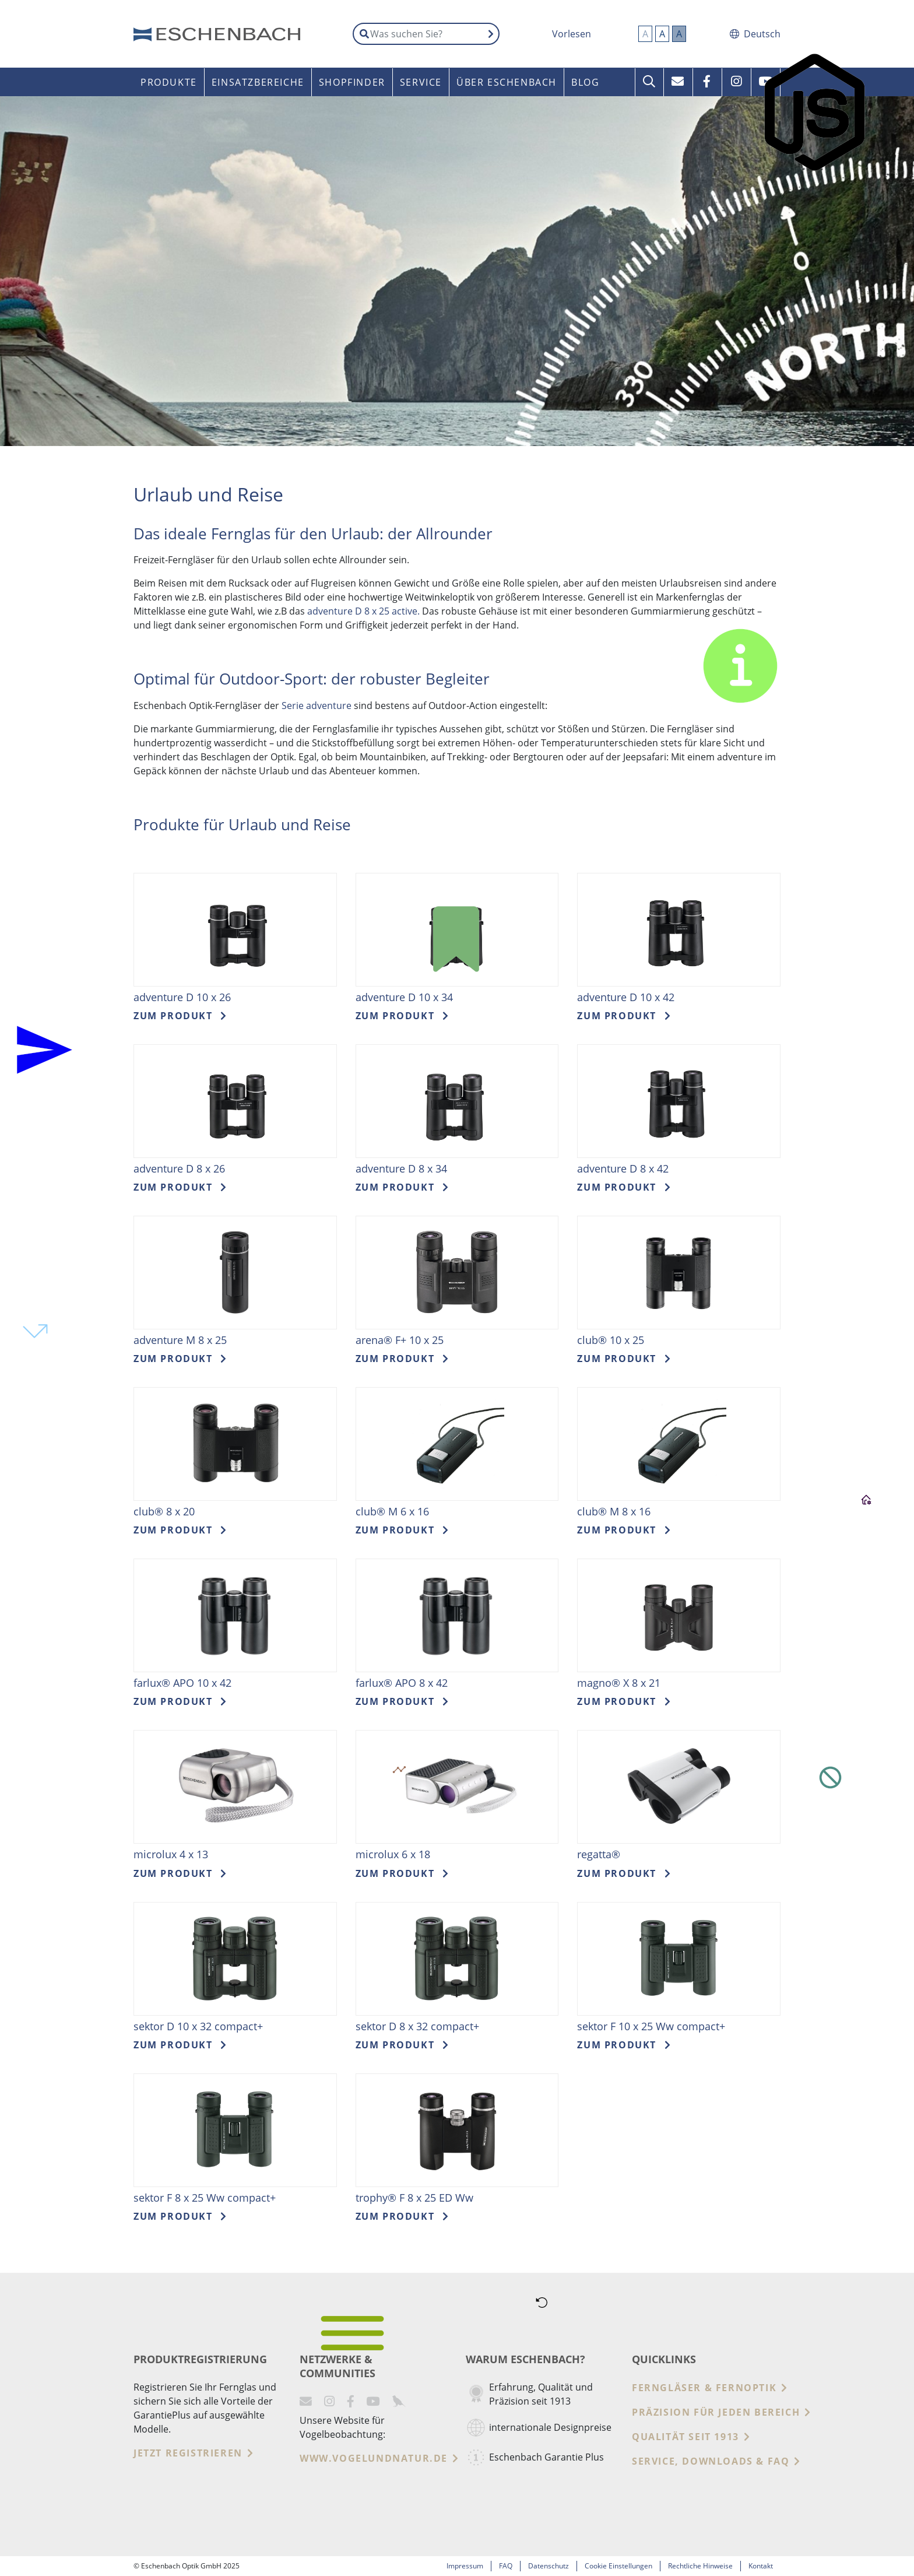 Image resolution: width=914 pixels, height=2576 pixels. What do you see at coordinates (456, 939) in the screenshot?
I see `indicates a saved or bookmarked item` at bounding box center [456, 939].